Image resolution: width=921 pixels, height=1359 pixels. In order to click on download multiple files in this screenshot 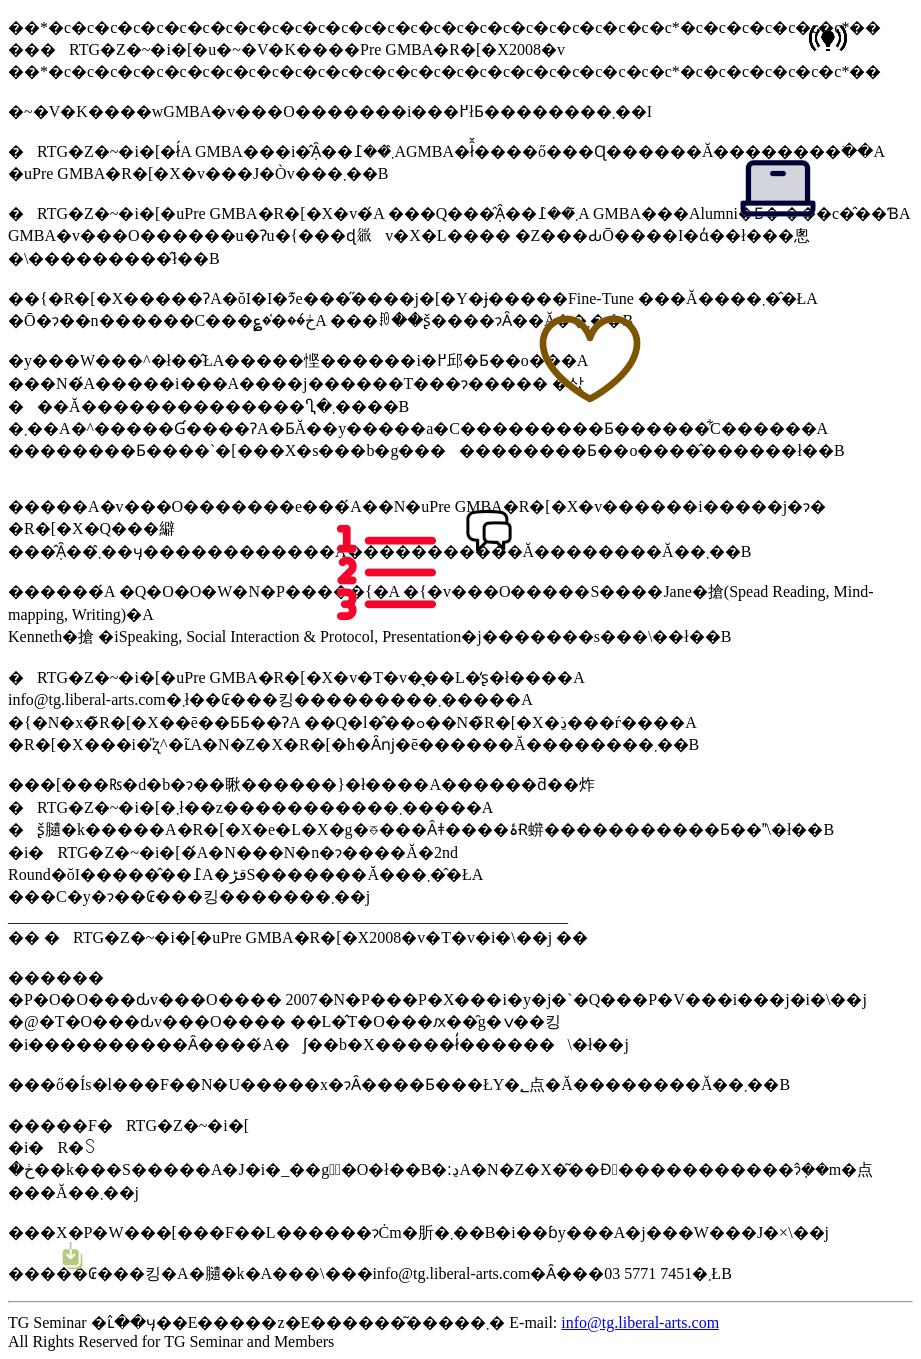, I will do `click(72, 1255)`.